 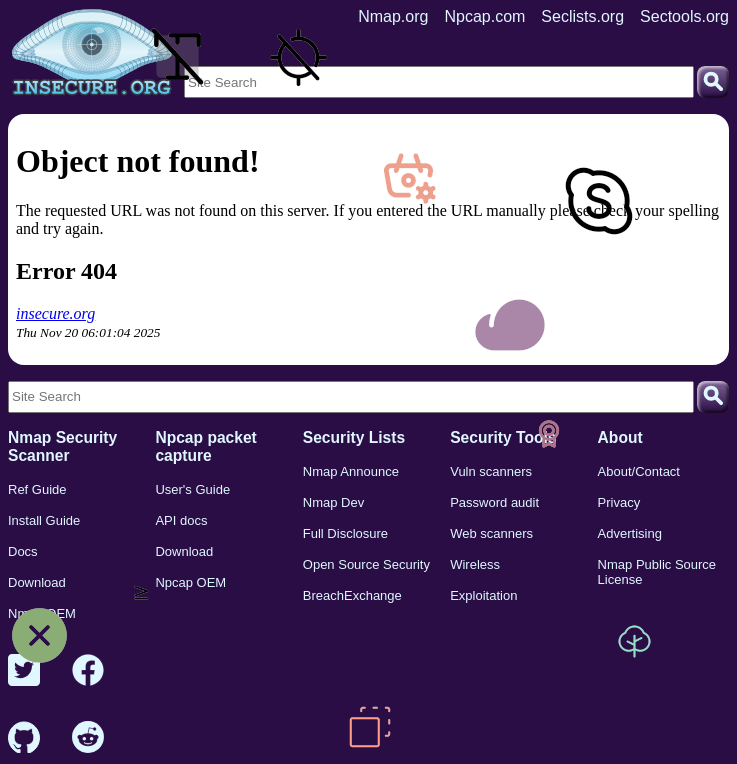 I want to click on disable text formatting, so click(x=177, y=56).